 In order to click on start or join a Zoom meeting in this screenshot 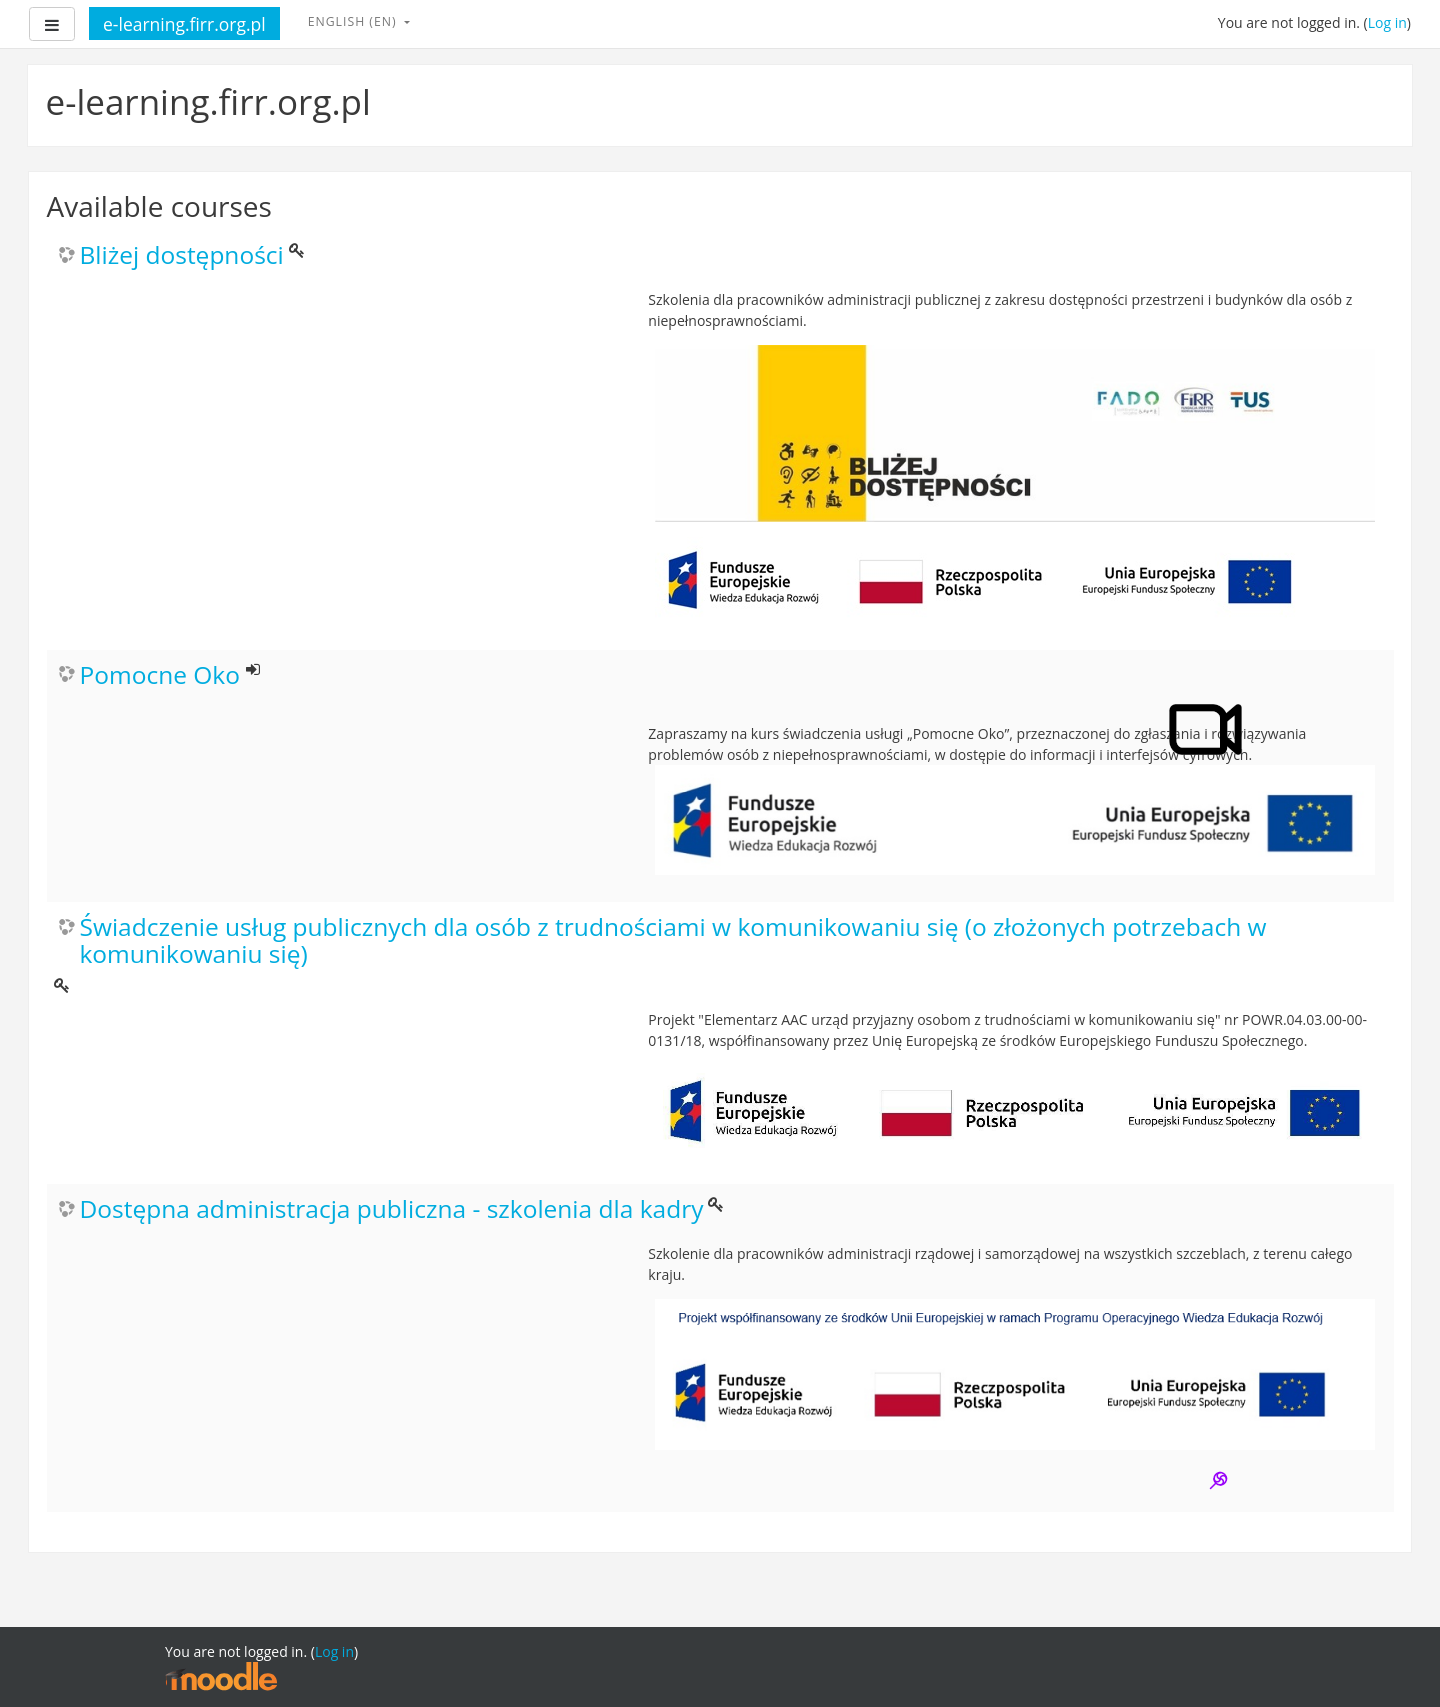, I will do `click(1205, 729)`.